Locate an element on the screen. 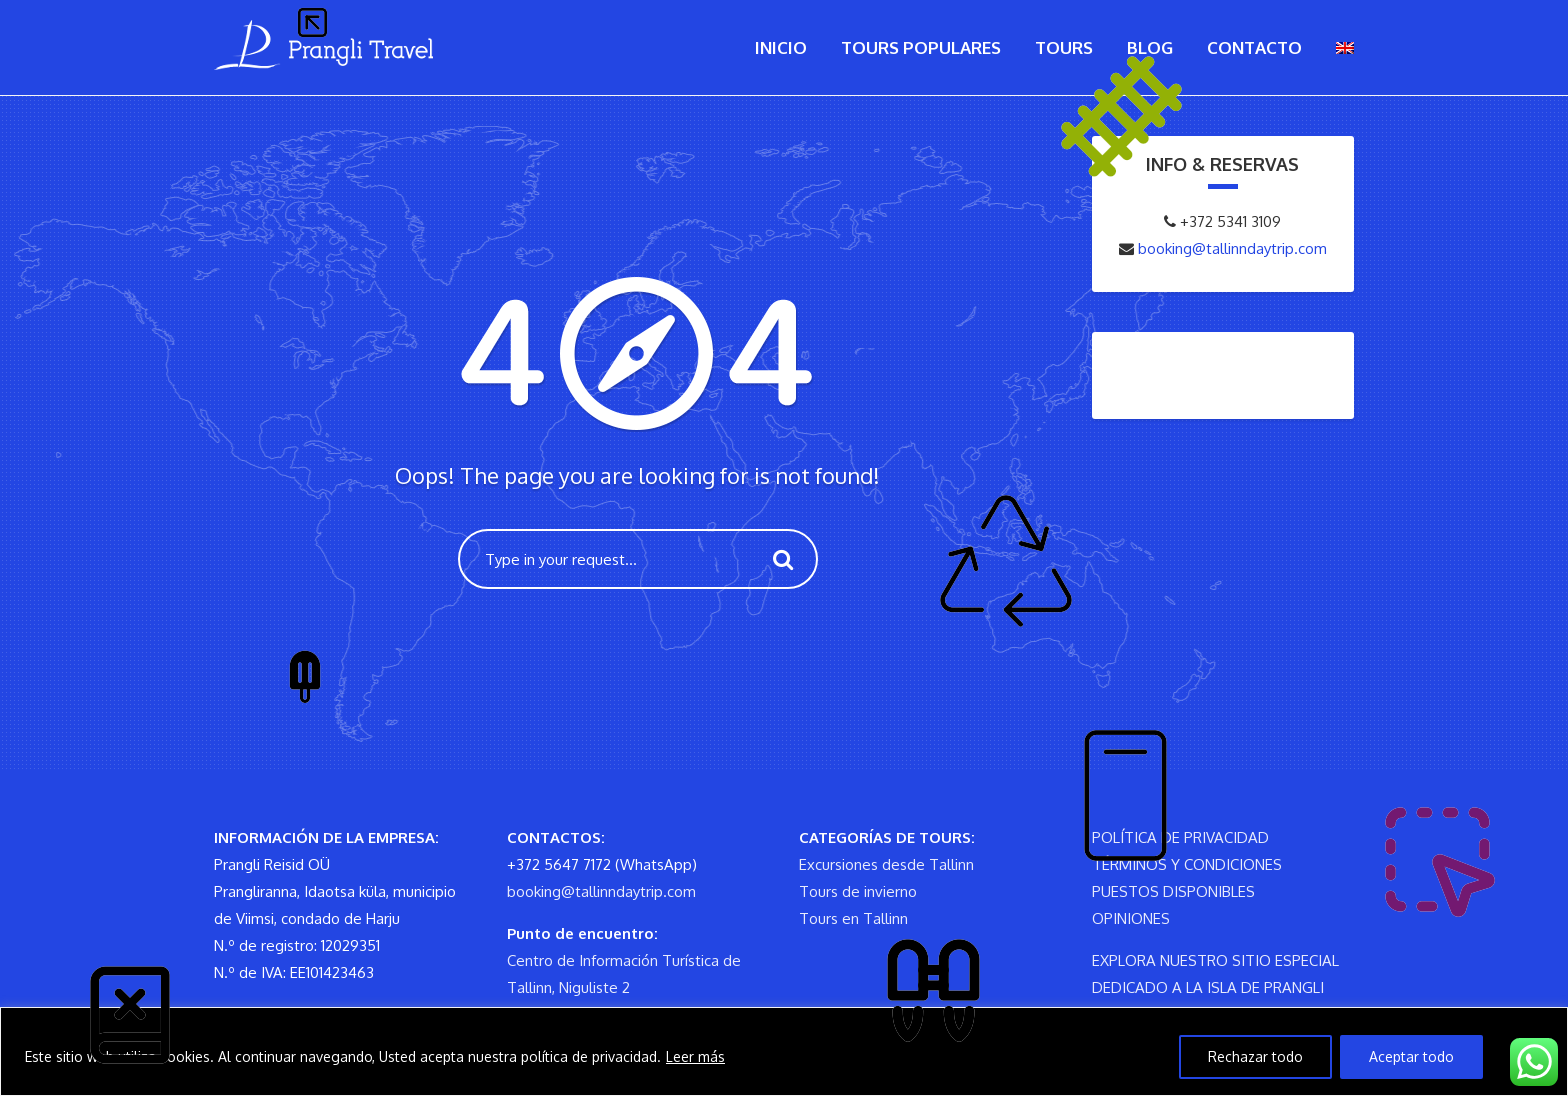 The width and height of the screenshot is (1568, 1096). view train or rail transit options is located at coordinates (1121, 116).